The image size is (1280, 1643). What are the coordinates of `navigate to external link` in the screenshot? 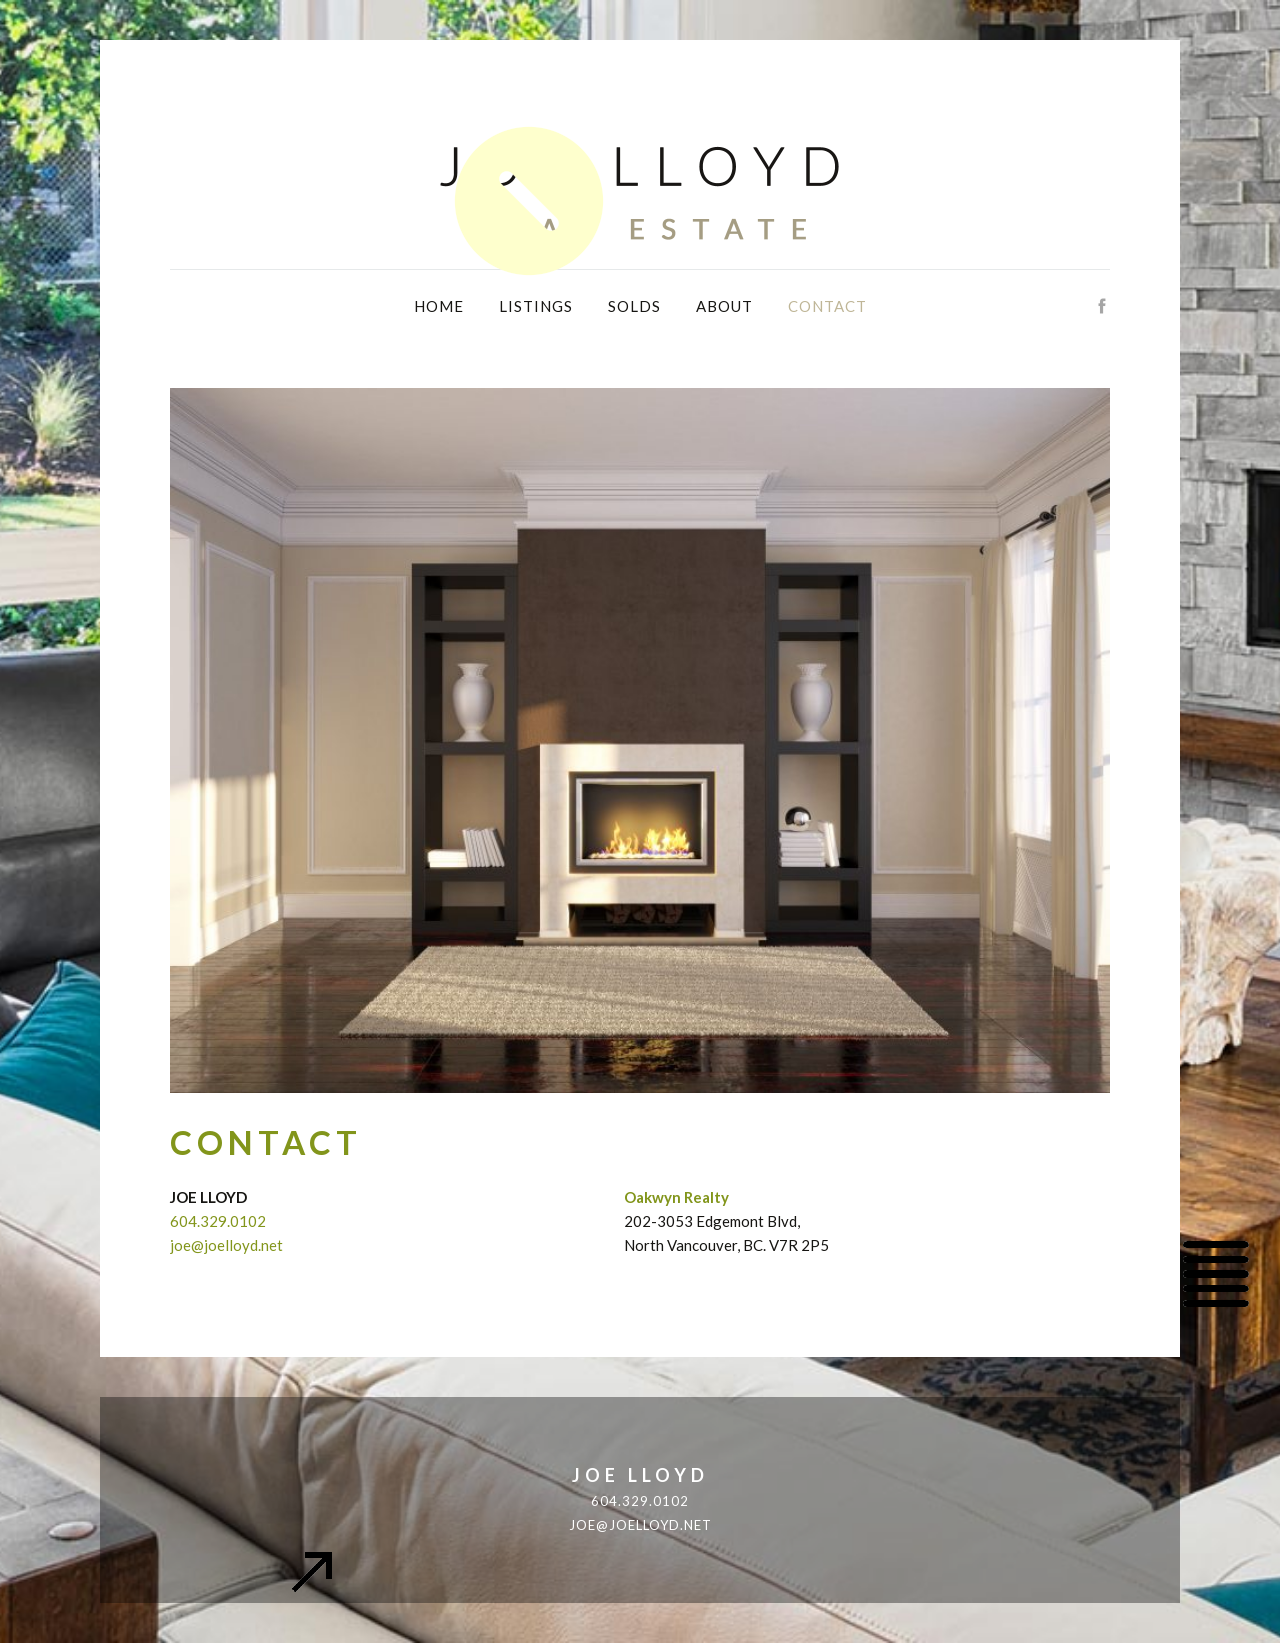 It's located at (313, 1571).